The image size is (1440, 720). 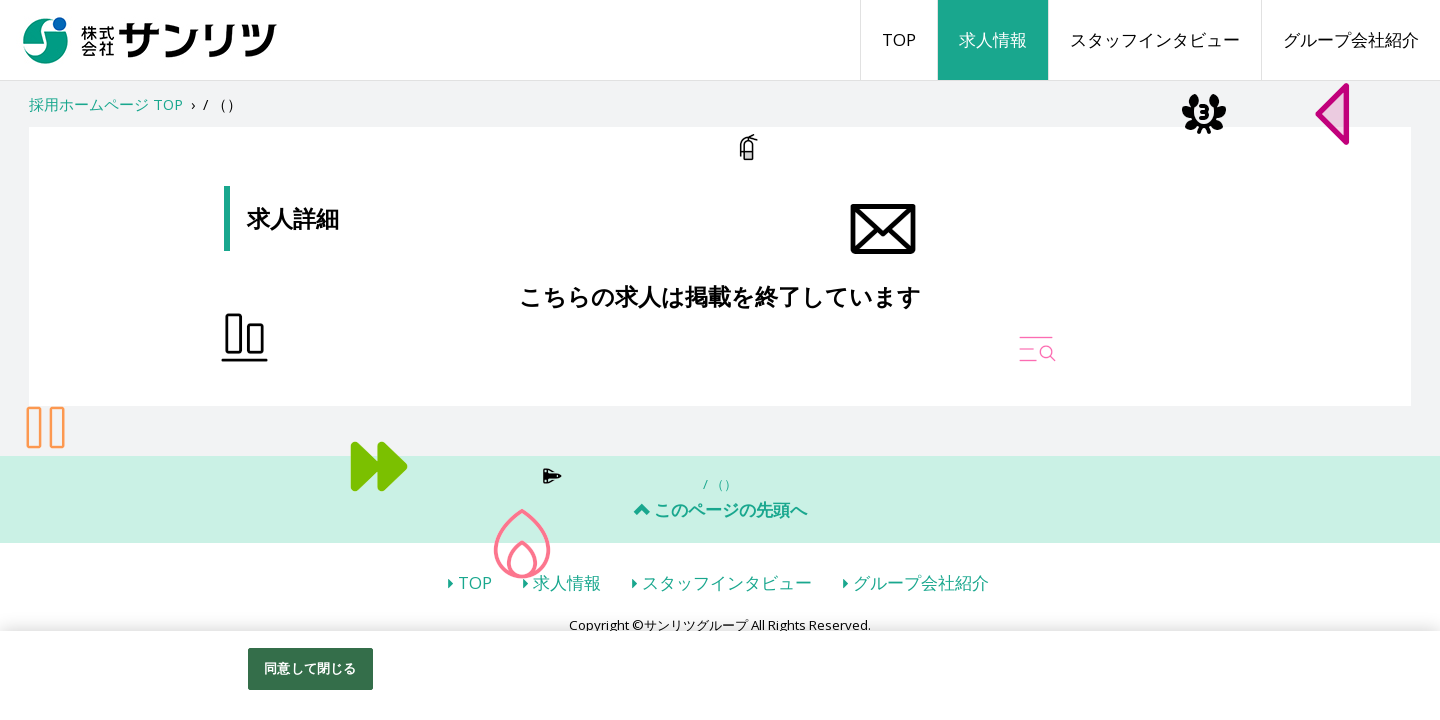 I want to click on align selected objects to the bottom edge, so click(x=244, y=338).